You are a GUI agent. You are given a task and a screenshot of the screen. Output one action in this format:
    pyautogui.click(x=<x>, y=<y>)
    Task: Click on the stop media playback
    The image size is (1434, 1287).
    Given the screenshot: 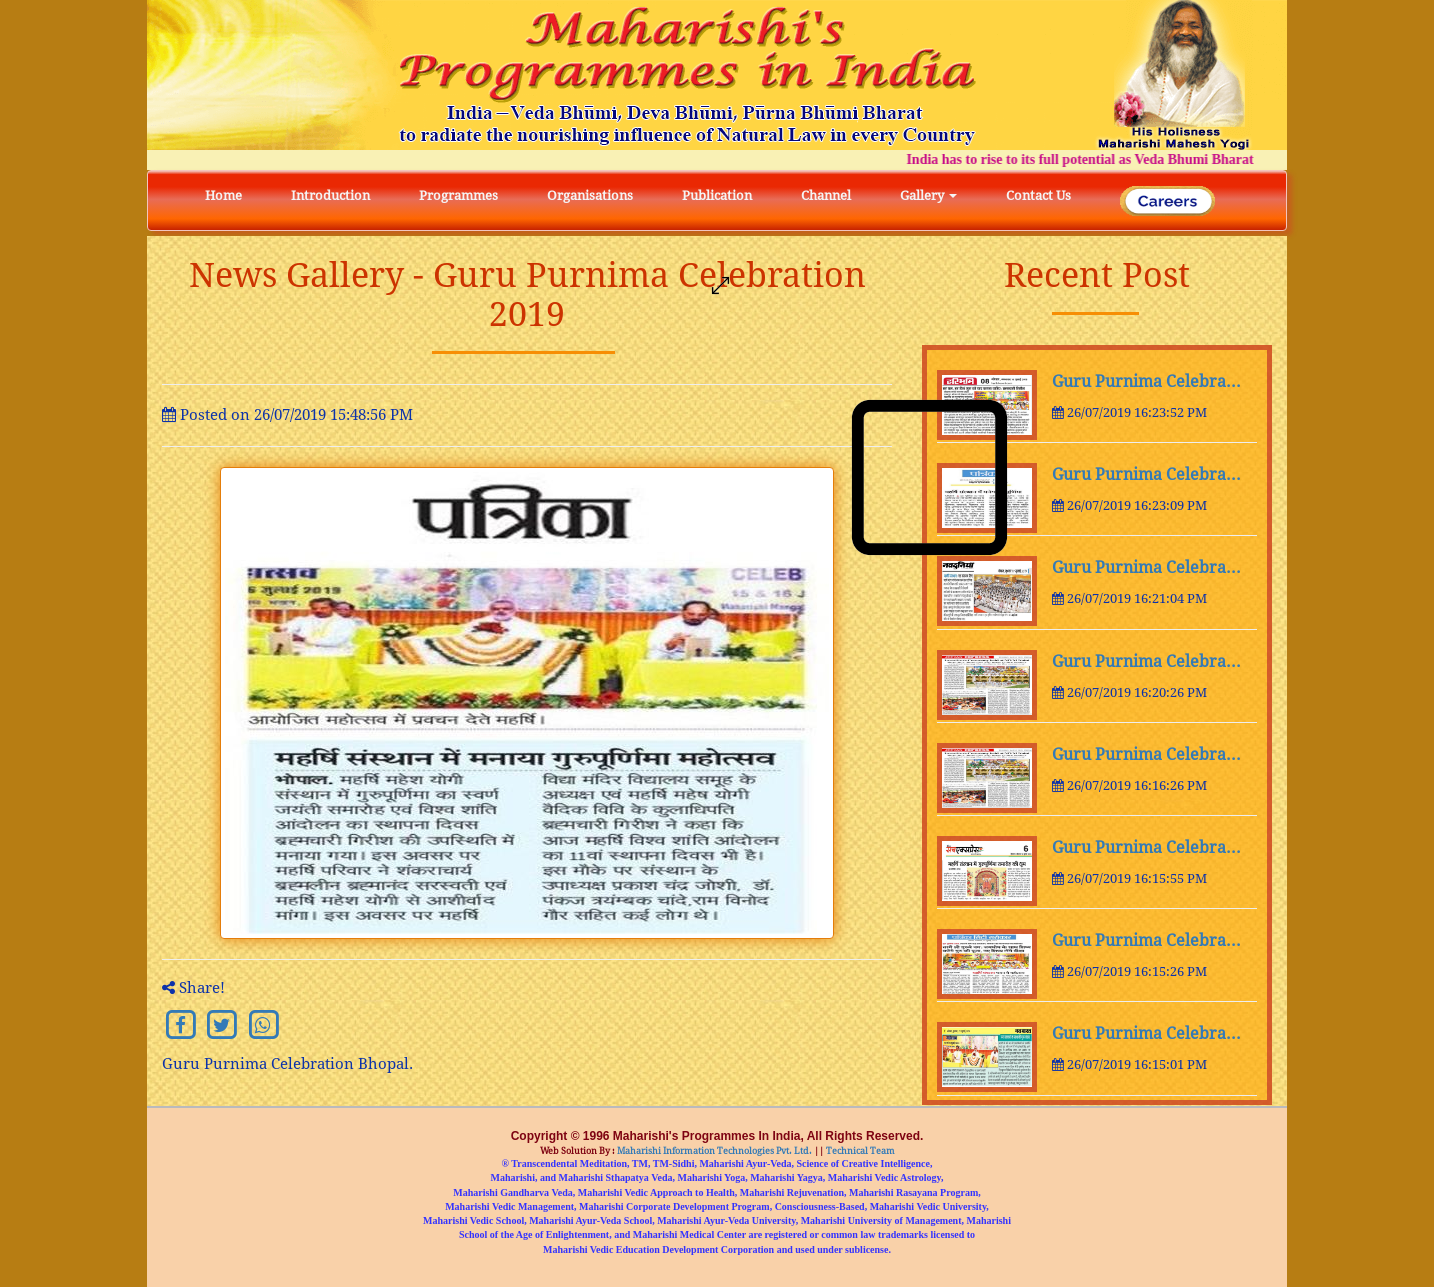 What is the action you would take?
    pyautogui.click(x=929, y=477)
    